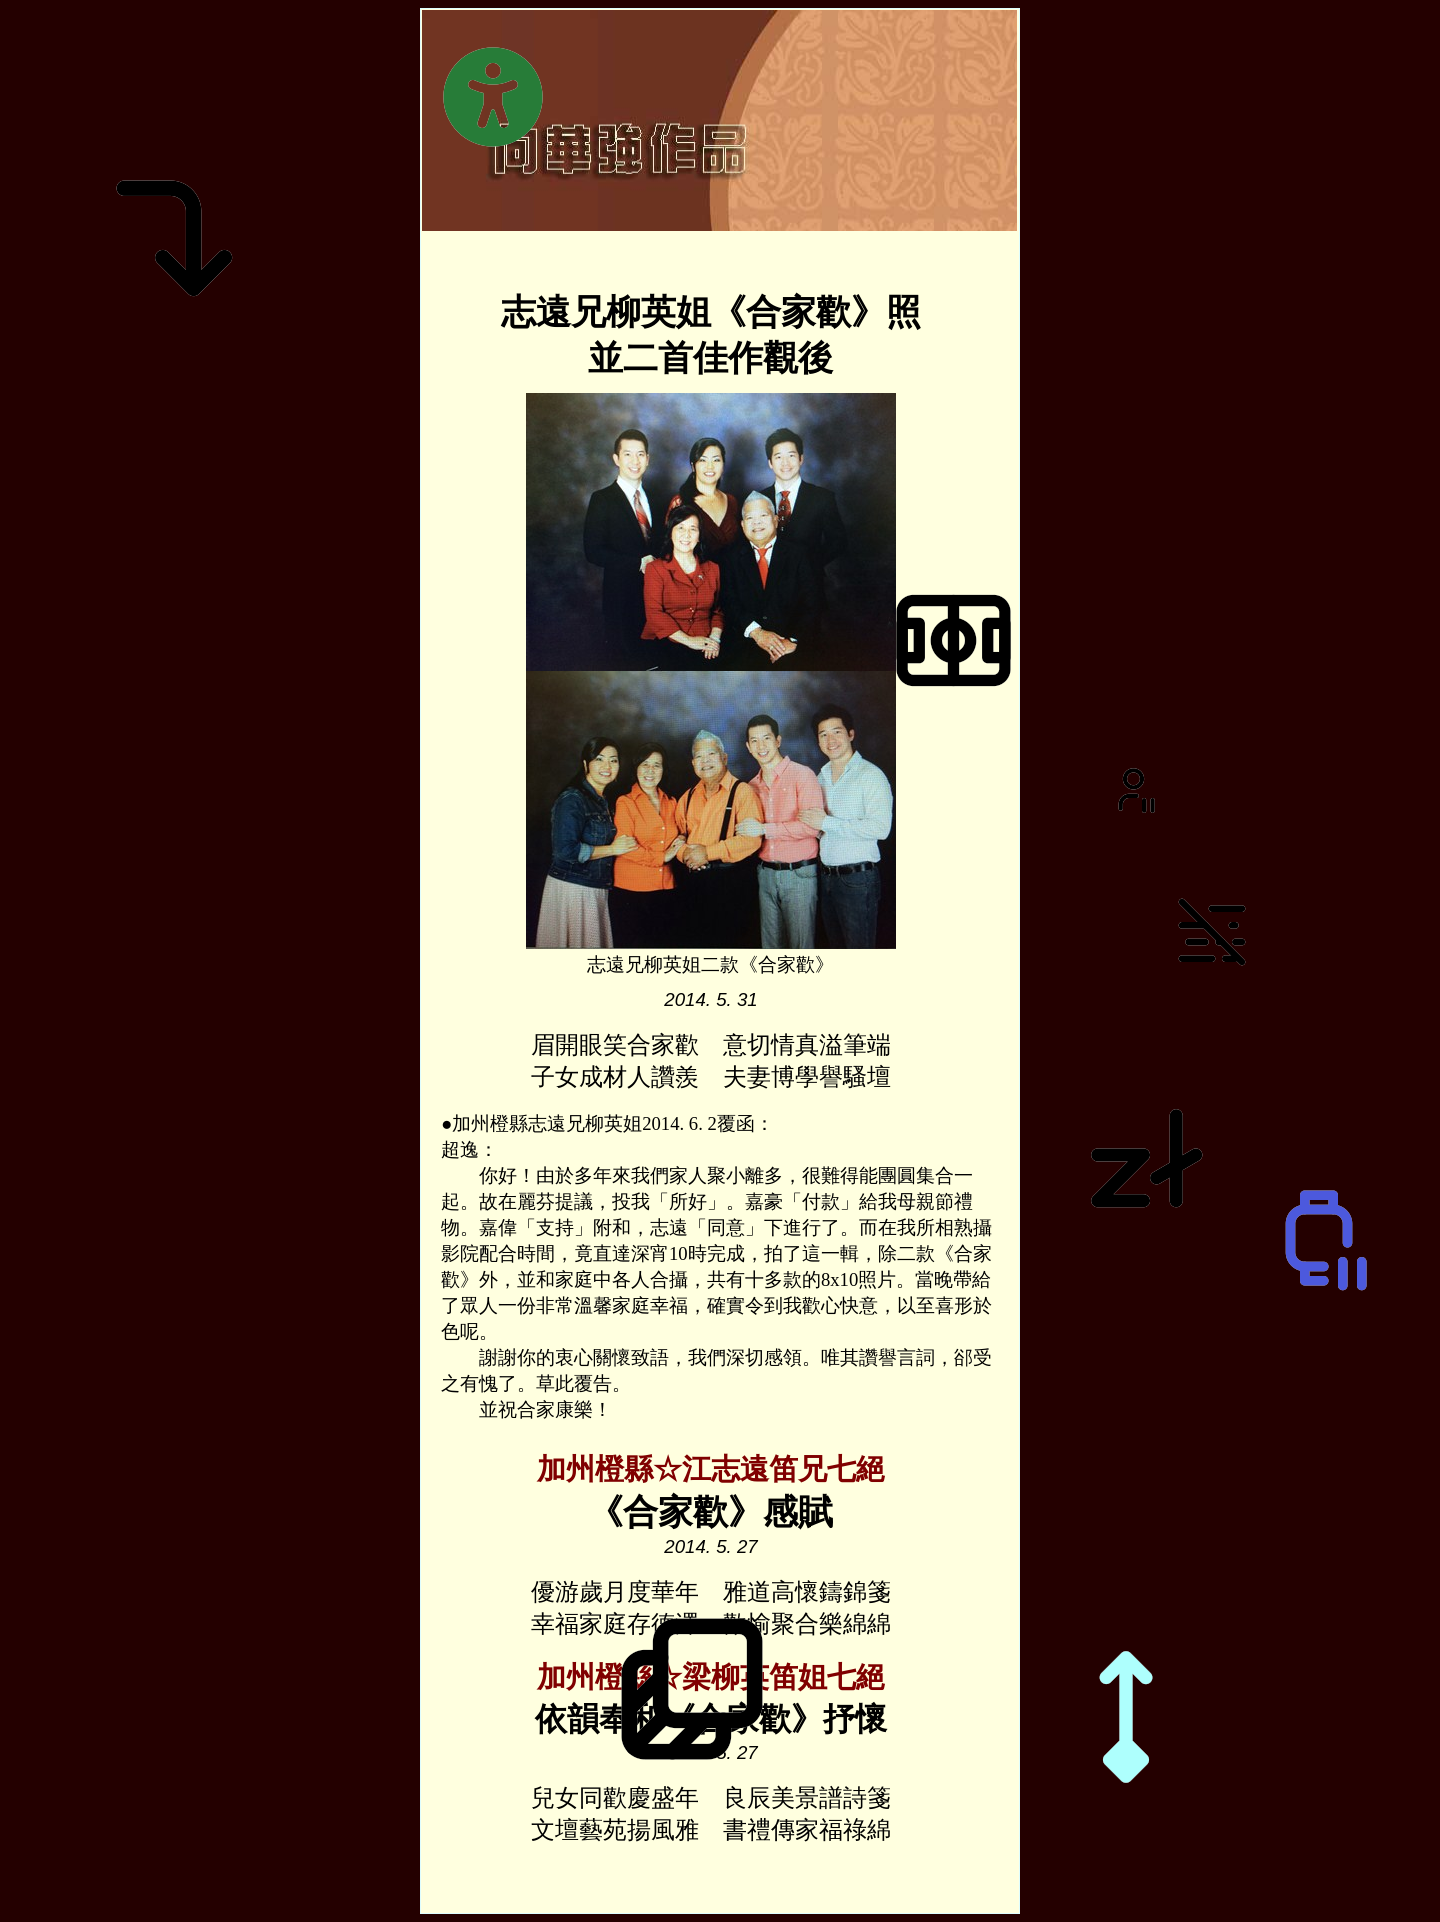 This screenshot has height=1922, width=1440. I want to click on pause or temporarily suspend a user account, so click(1133, 789).